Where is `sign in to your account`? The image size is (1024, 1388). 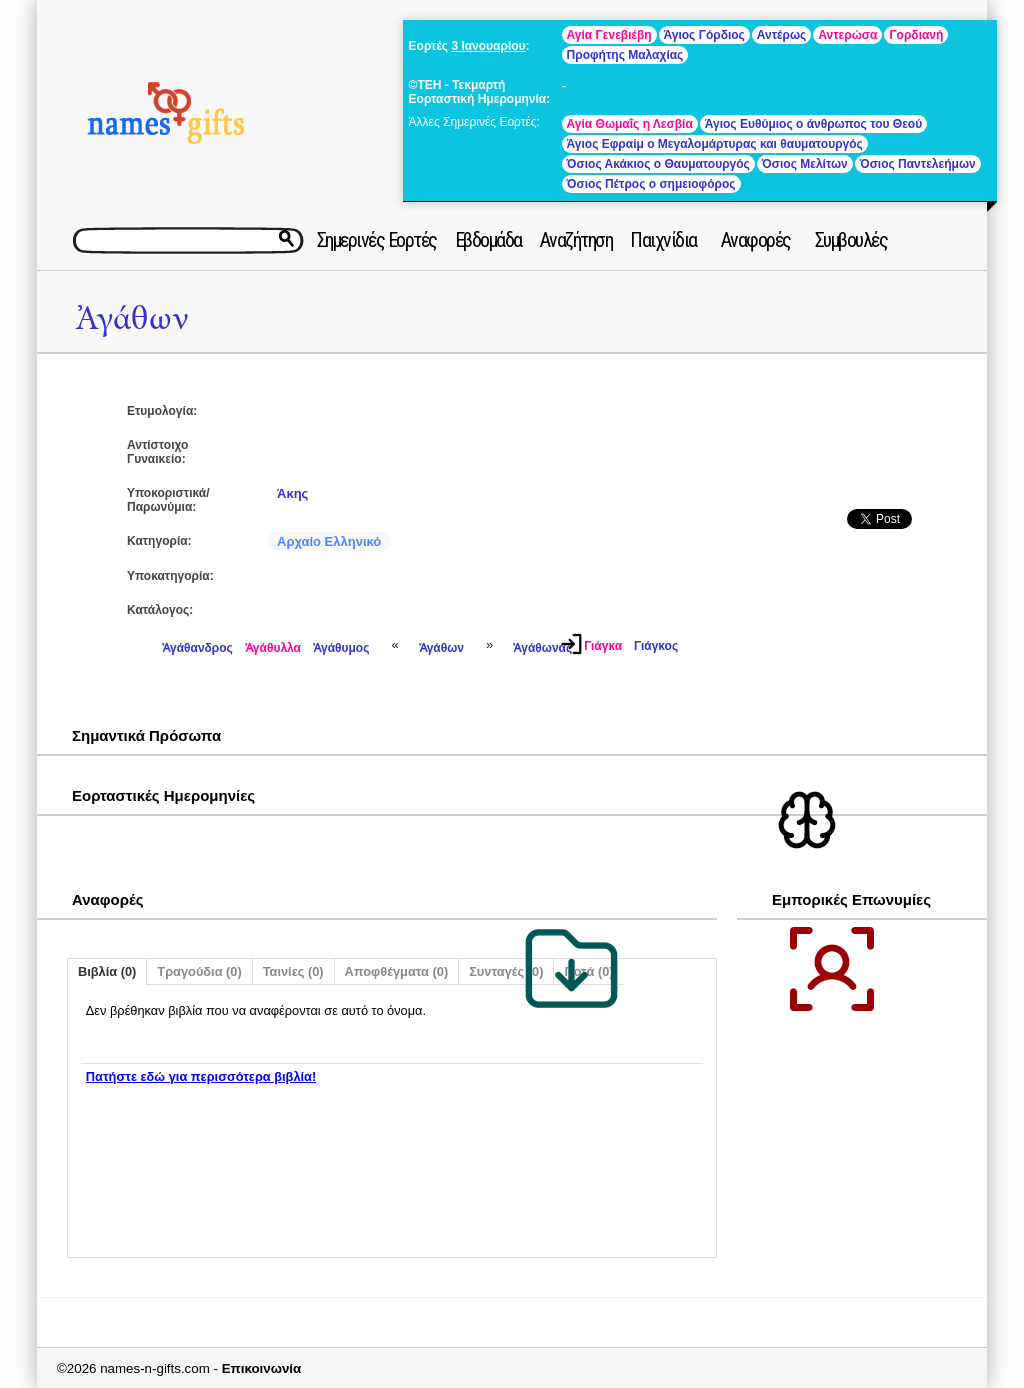 sign in to your account is located at coordinates (573, 644).